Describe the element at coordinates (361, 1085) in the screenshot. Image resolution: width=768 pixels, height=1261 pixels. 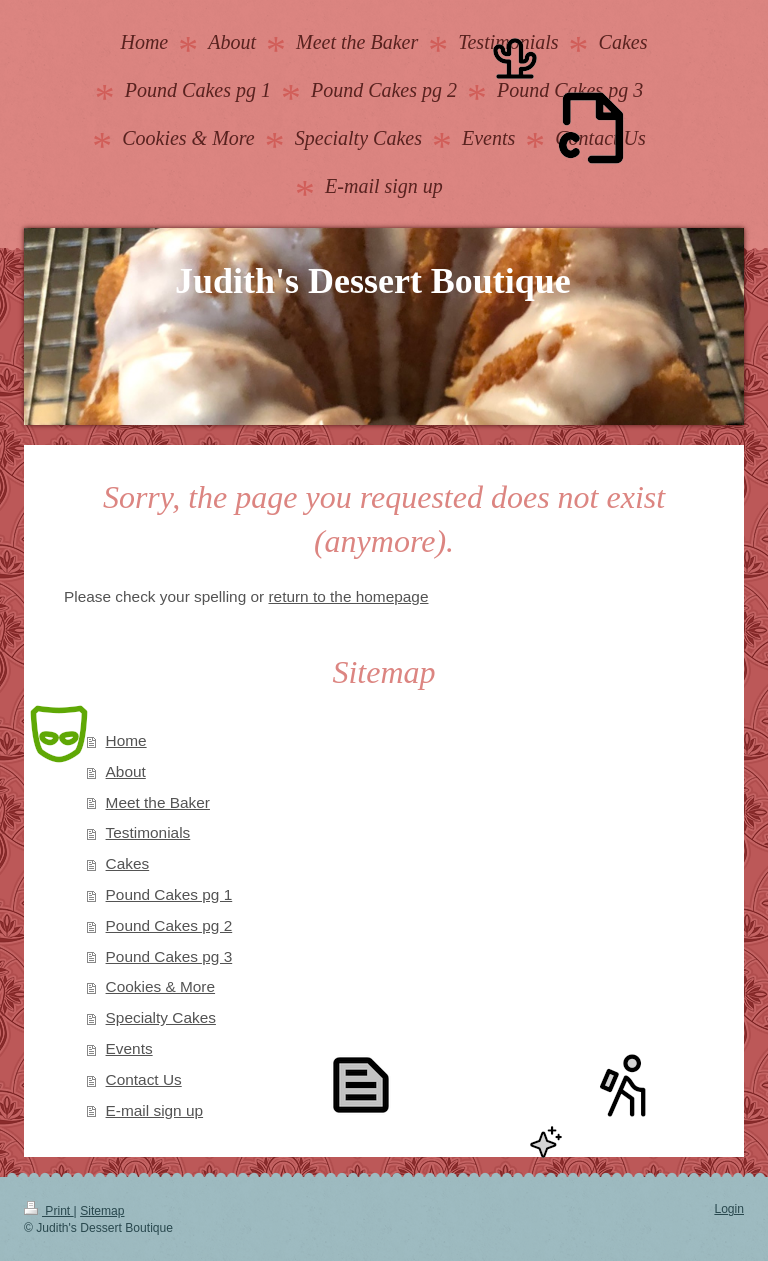
I see `view text document or snippet` at that location.